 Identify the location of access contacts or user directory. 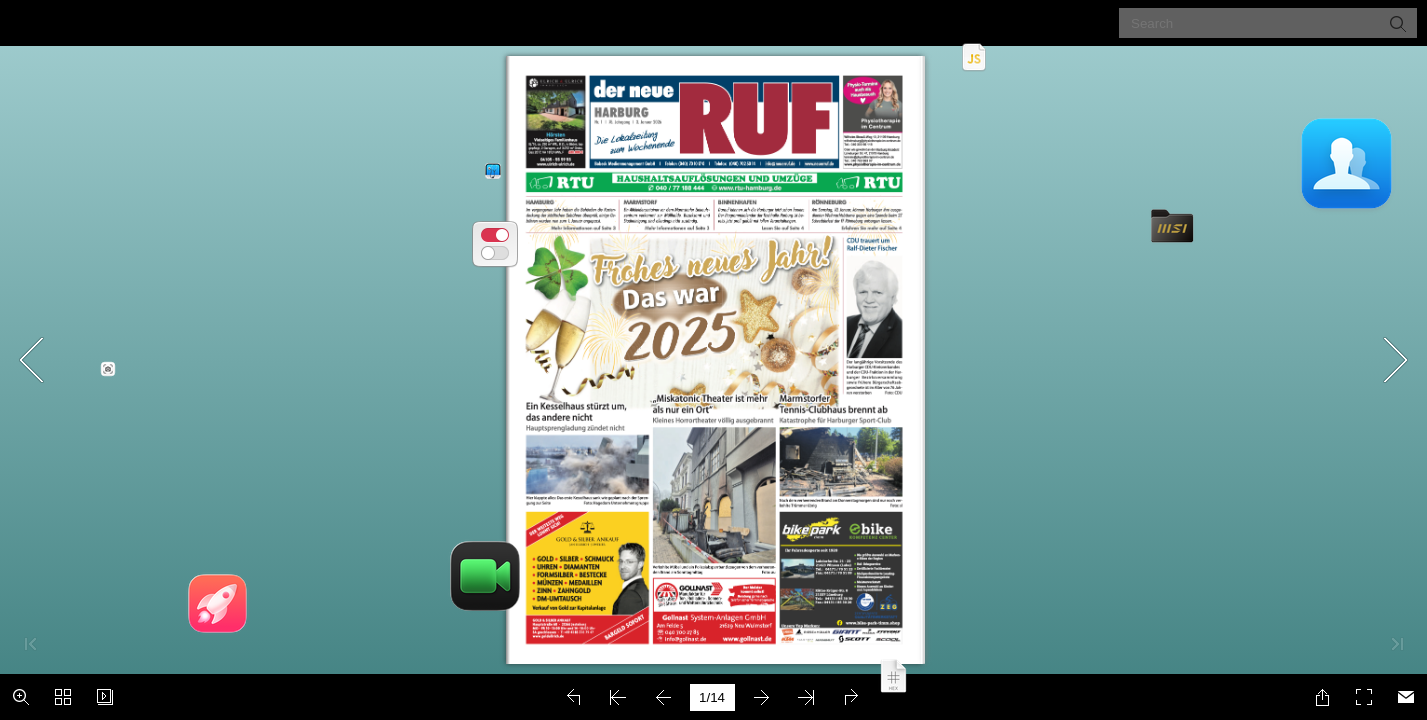
(1346, 163).